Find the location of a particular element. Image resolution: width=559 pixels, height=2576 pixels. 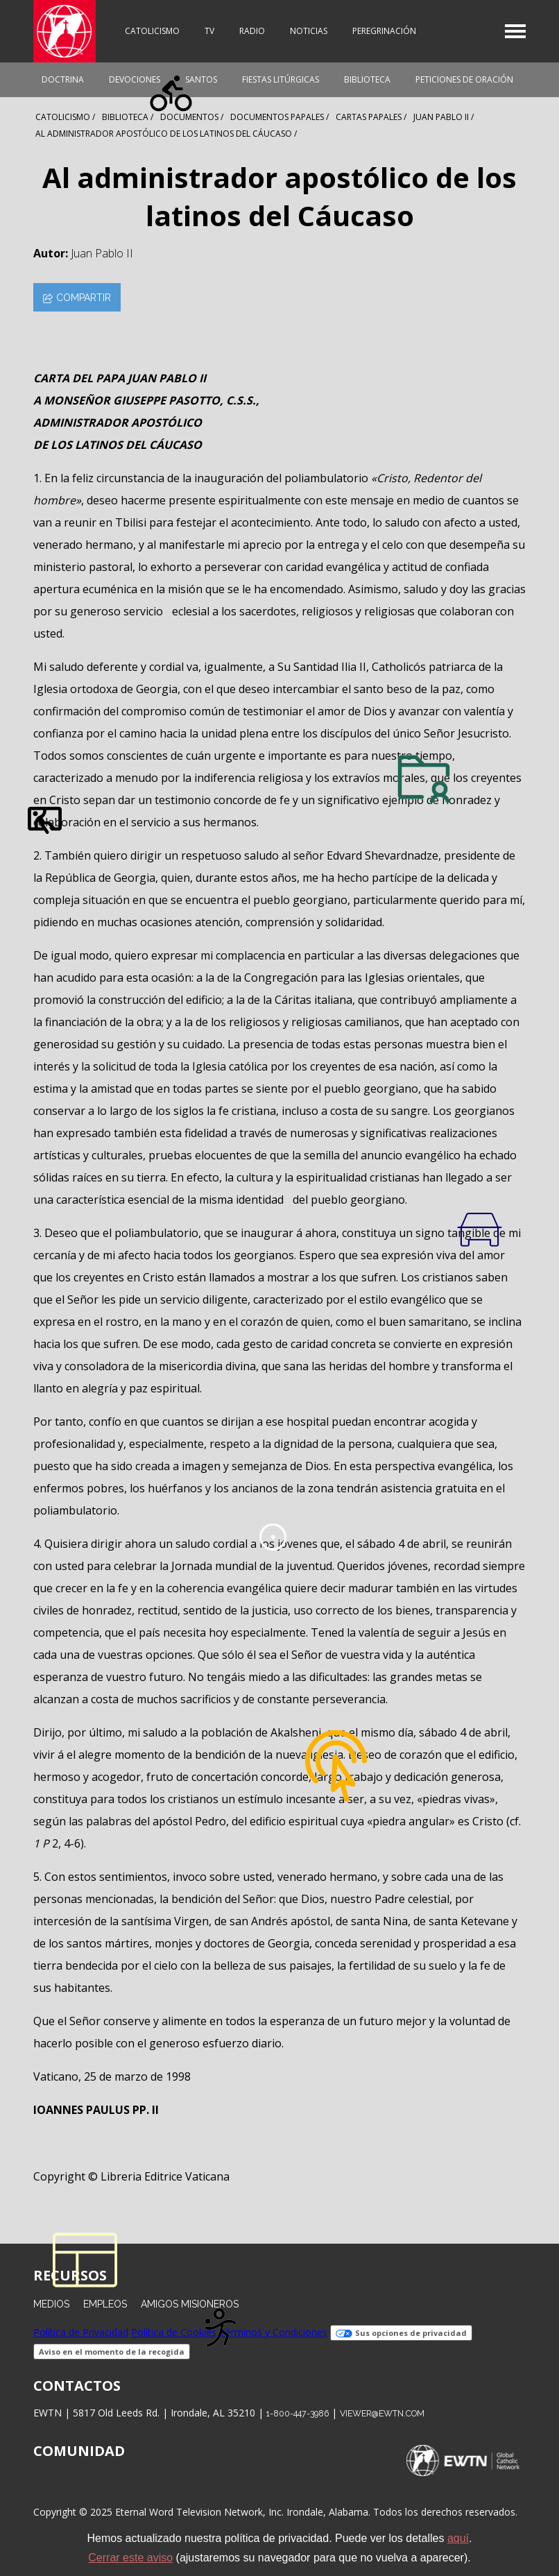

access vehicle or car-related features is located at coordinates (479, 1230).